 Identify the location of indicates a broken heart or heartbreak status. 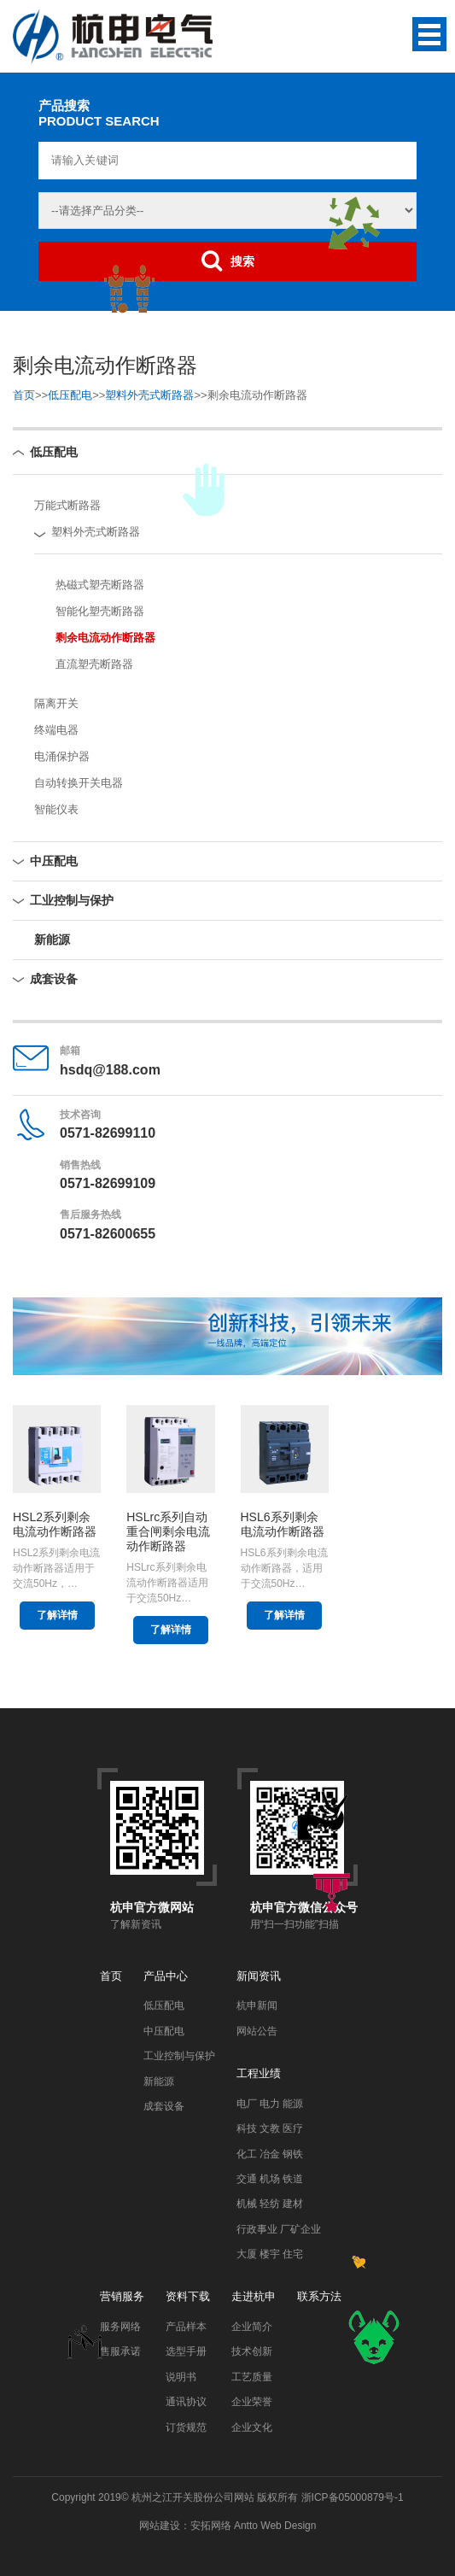
(359, 2262).